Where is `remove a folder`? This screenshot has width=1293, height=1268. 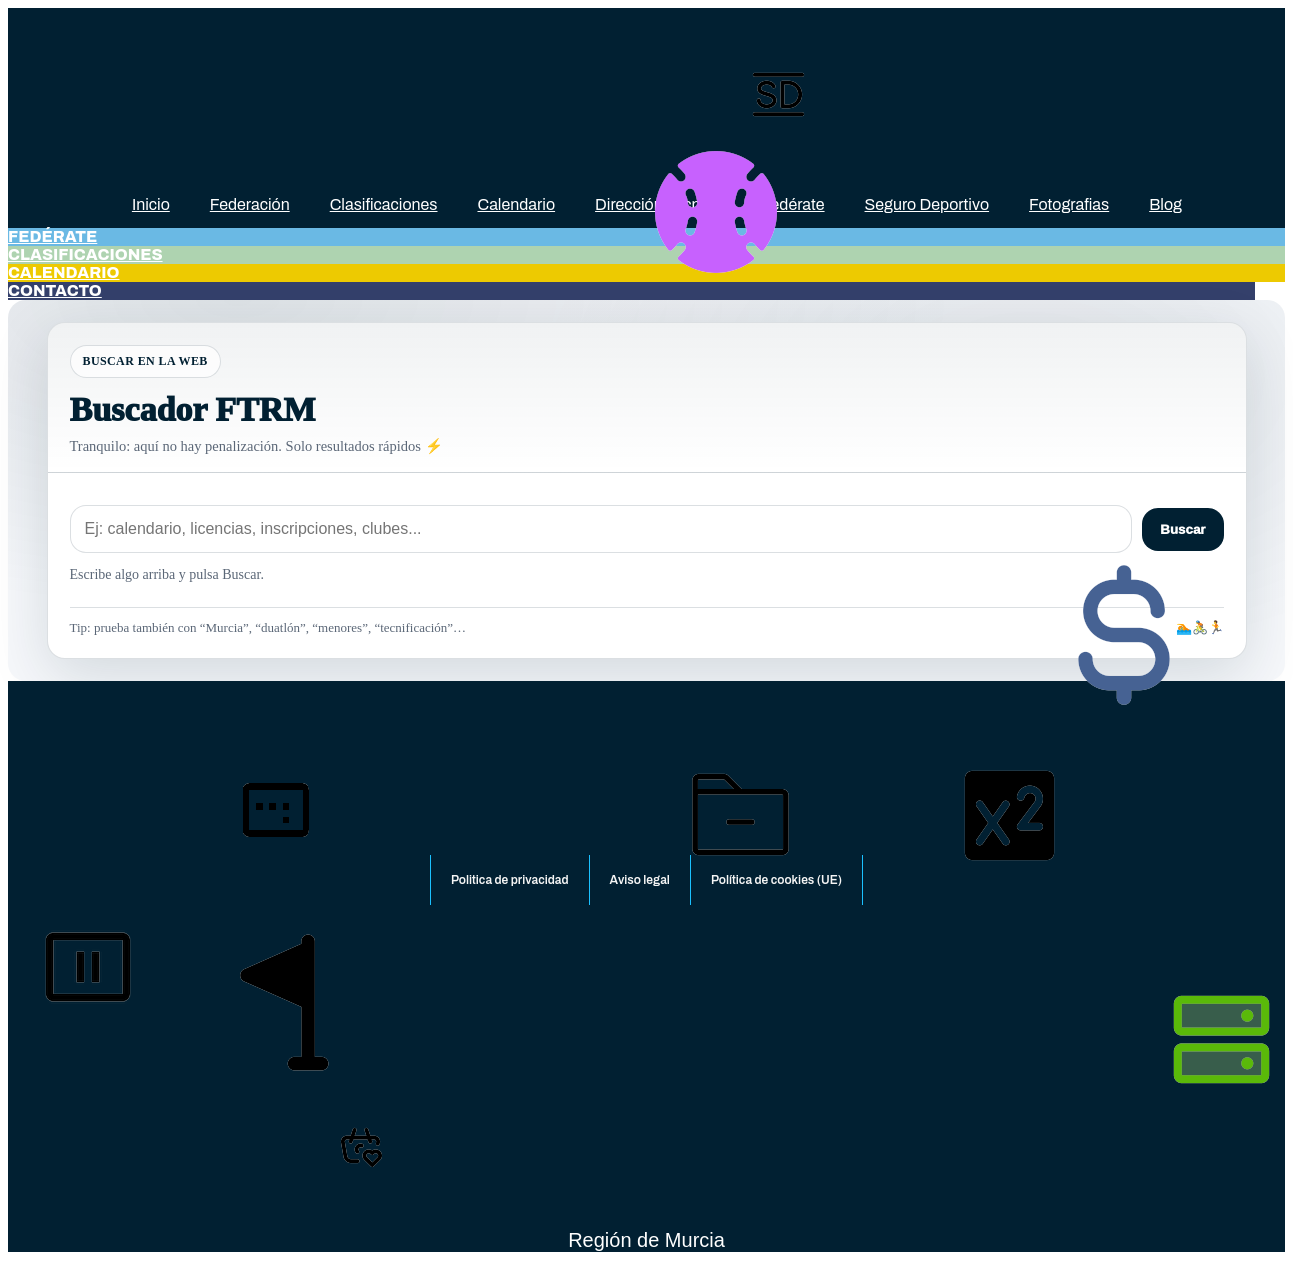 remove a folder is located at coordinates (740, 814).